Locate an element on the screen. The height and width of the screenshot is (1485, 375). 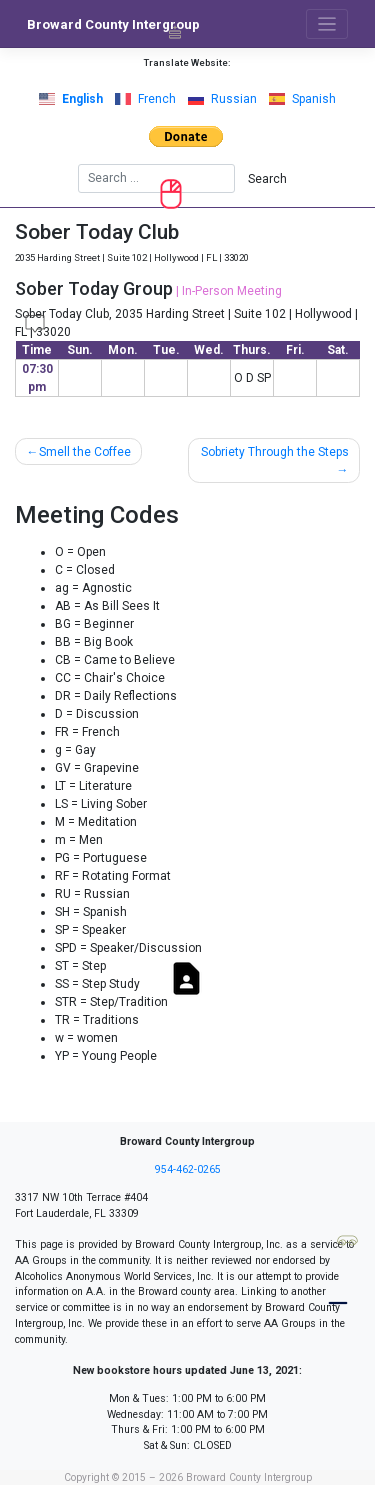
view contact details is located at coordinates (186, 978).